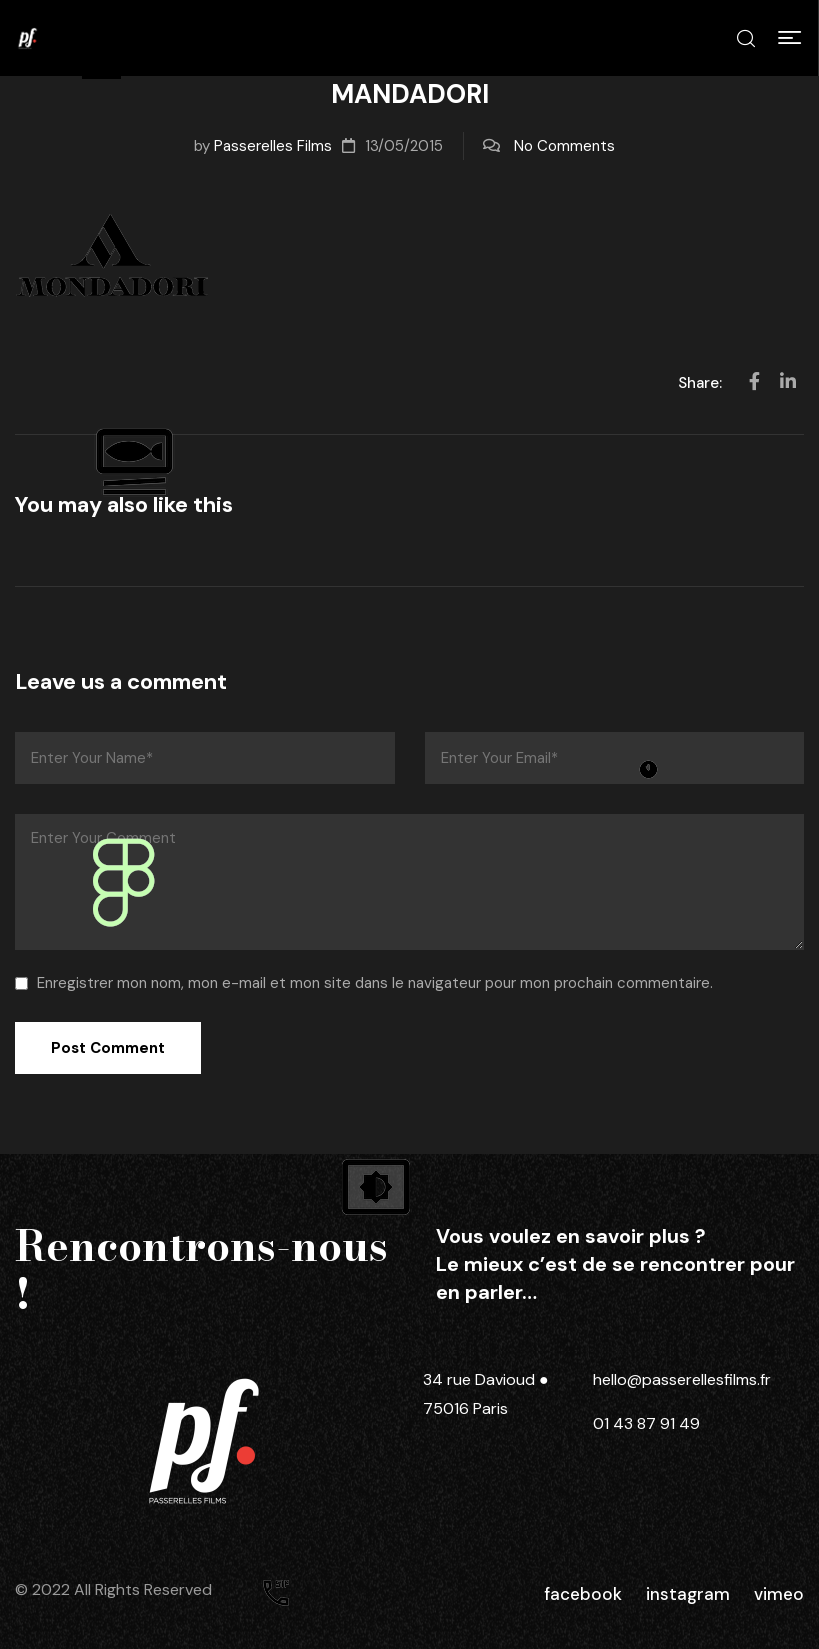 This screenshot has width=819, height=1649. I want to click on make a SIP (internet-based) phone call, so click(276, 1593).